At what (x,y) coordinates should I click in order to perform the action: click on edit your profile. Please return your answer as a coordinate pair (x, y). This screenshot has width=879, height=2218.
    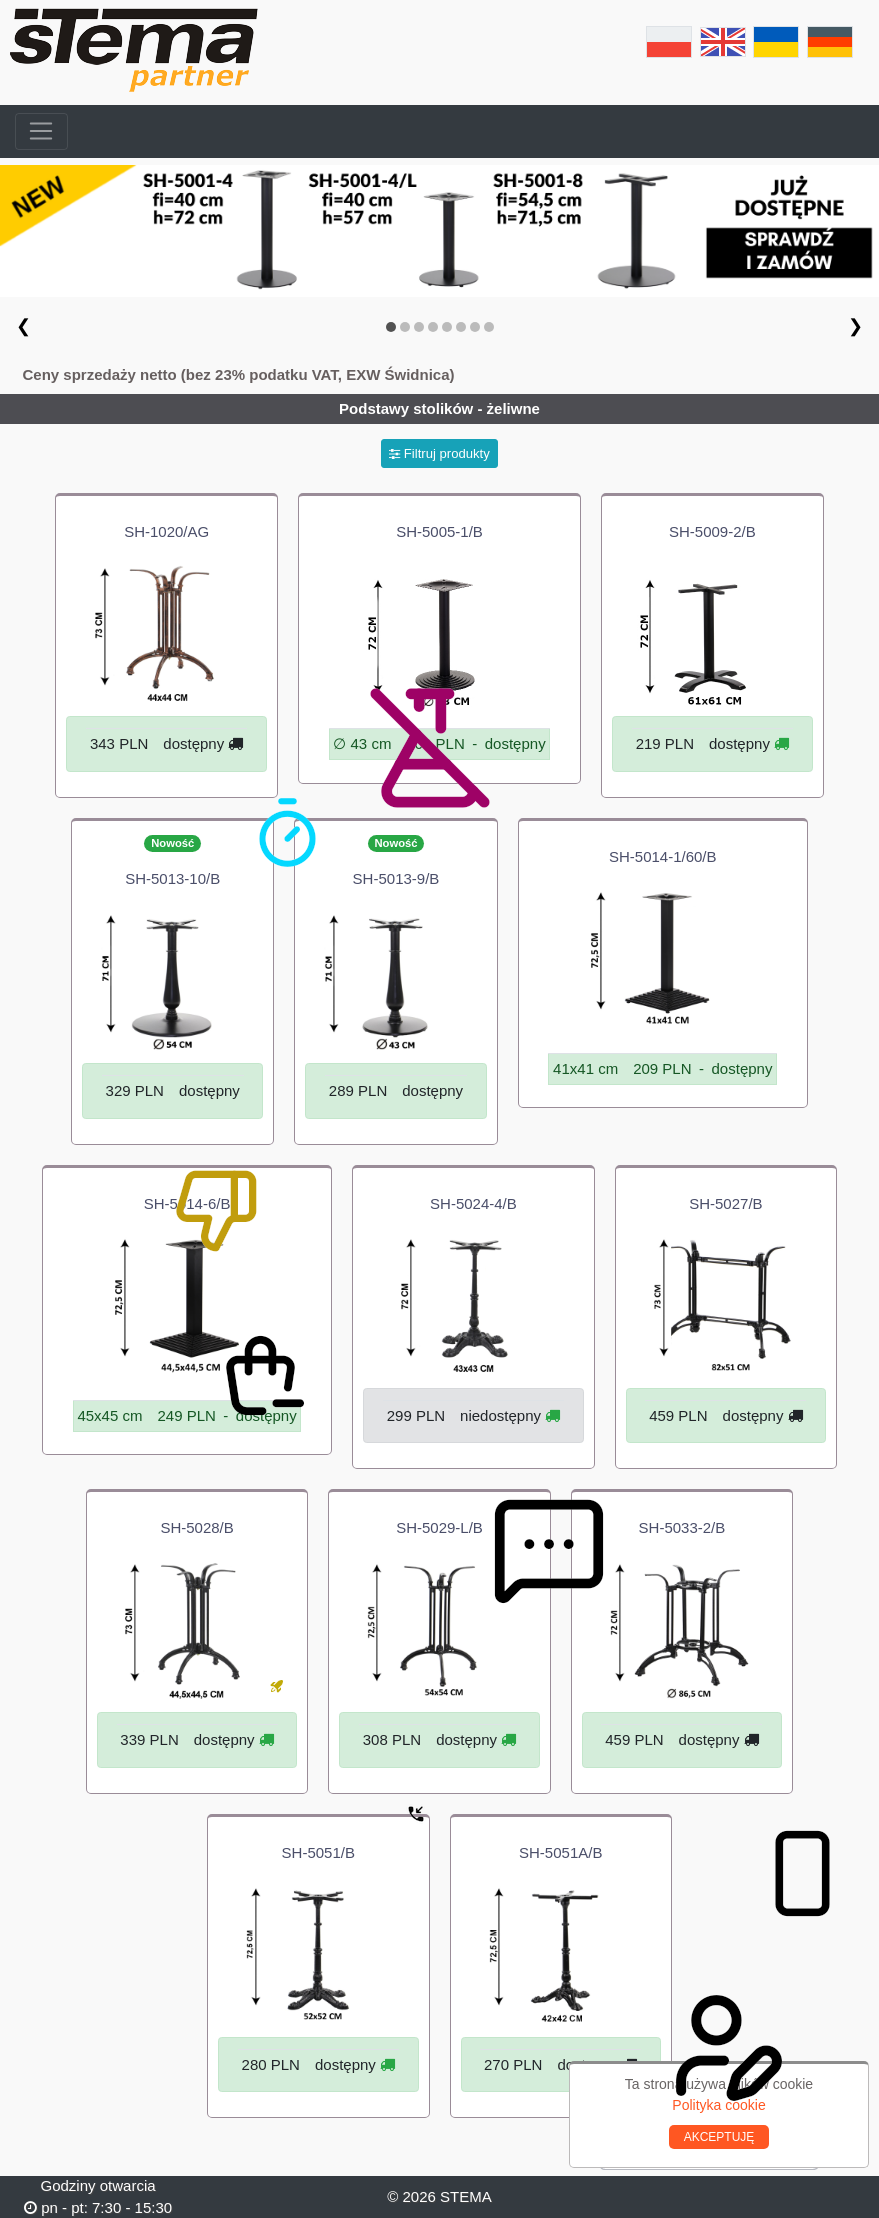
    Looking at the image, I should click on (726, 2045).